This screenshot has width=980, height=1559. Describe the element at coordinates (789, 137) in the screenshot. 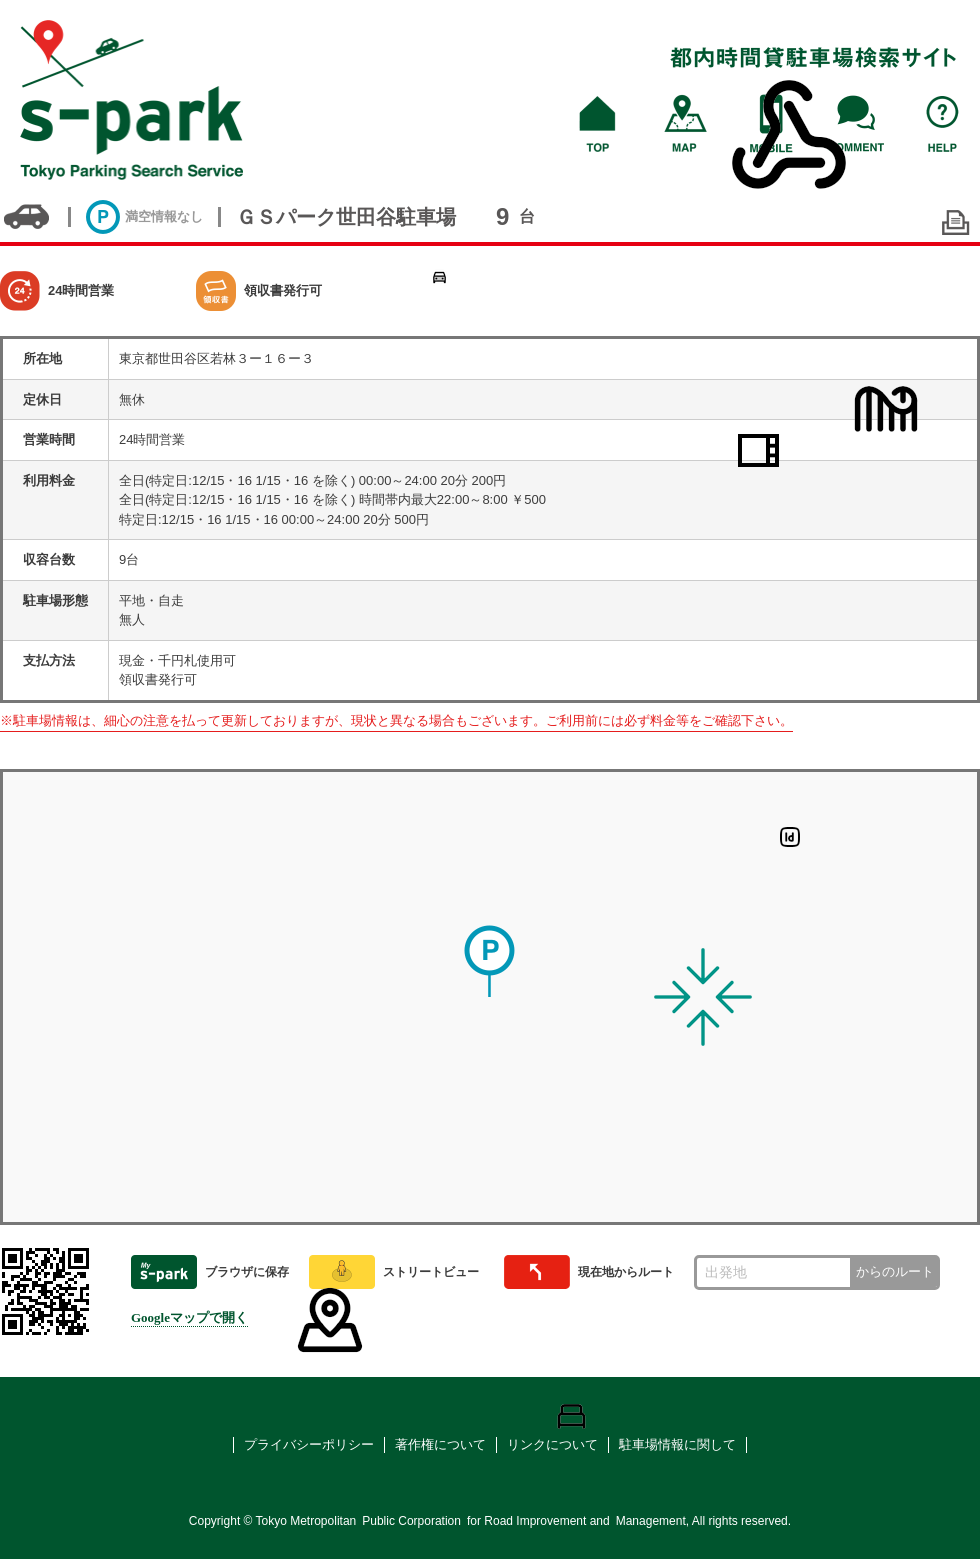

I see `configure webhook integrations` at that location.